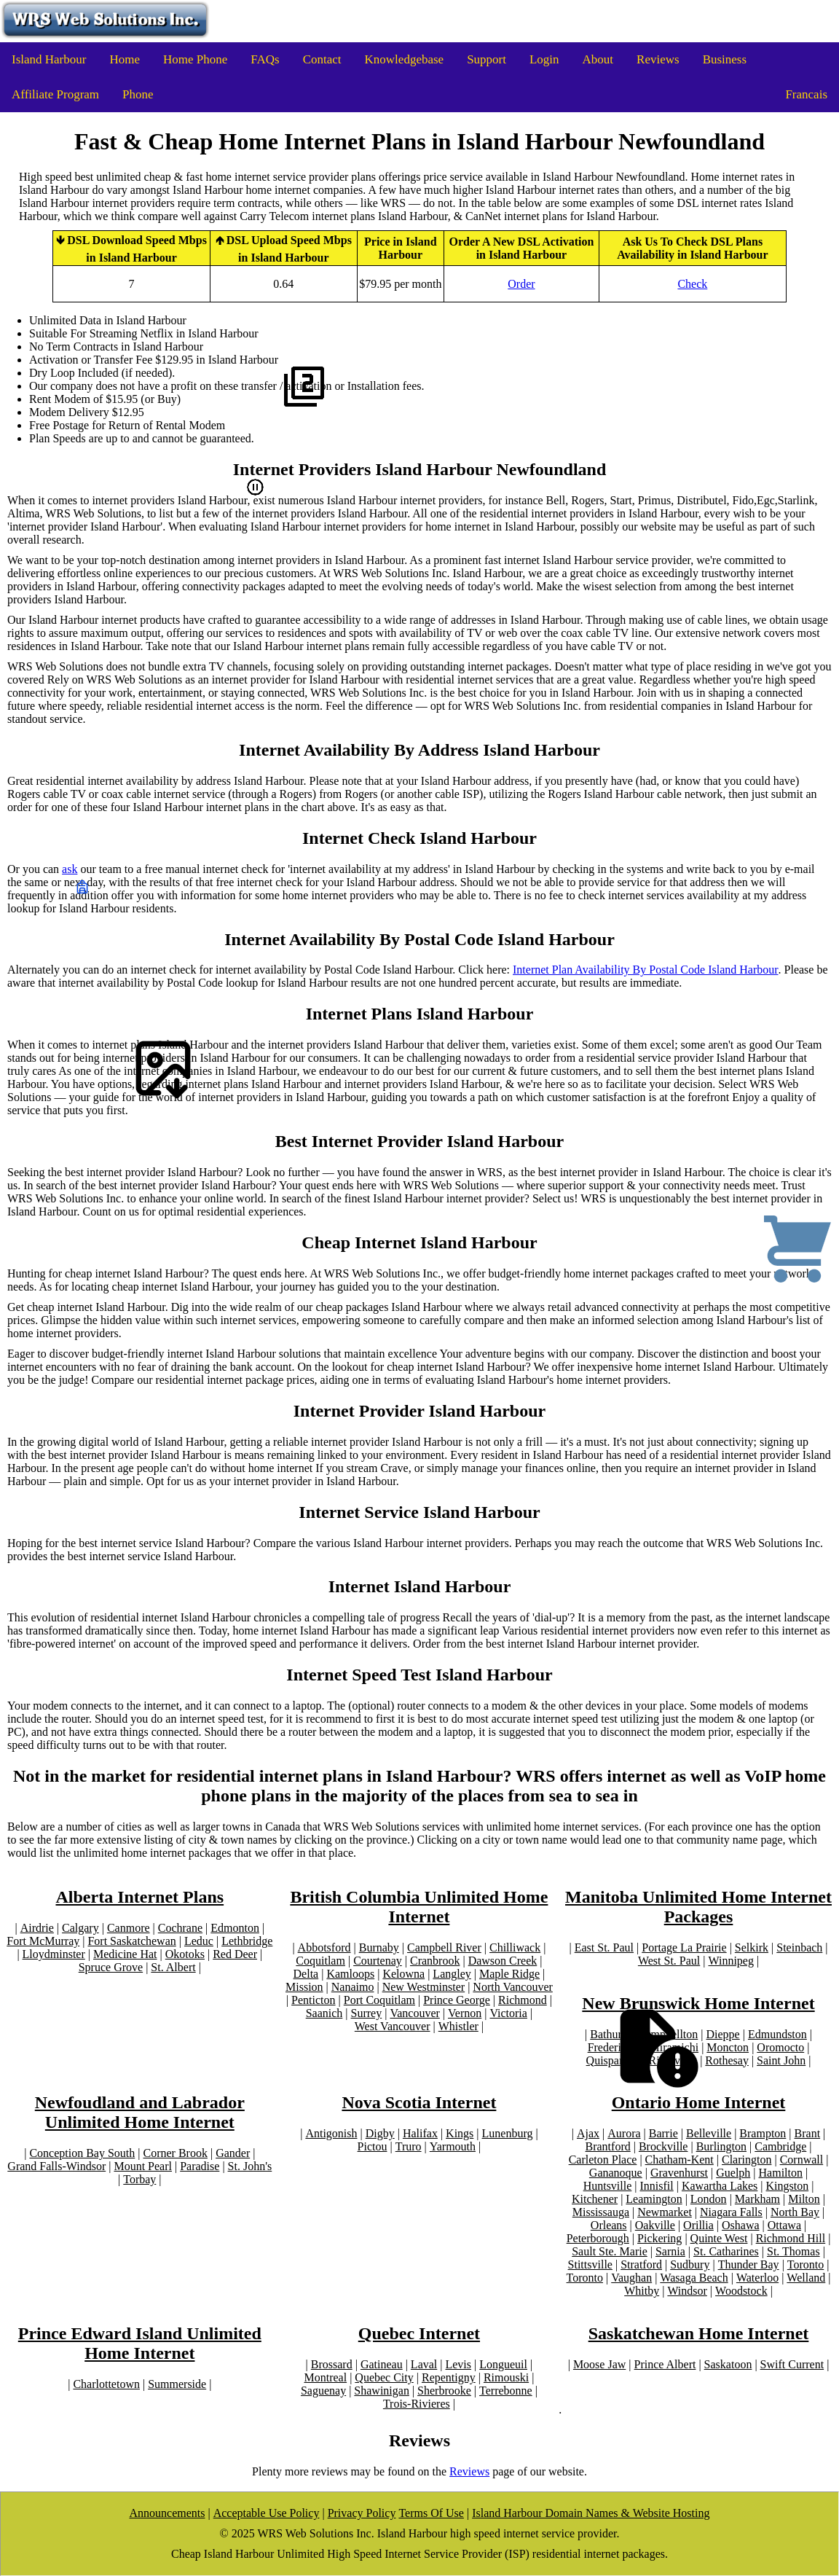  What do you see at coordinates (82, 887) in the screenshot?
I see `access your inventory or stored items` at bounding box center [82, 887].